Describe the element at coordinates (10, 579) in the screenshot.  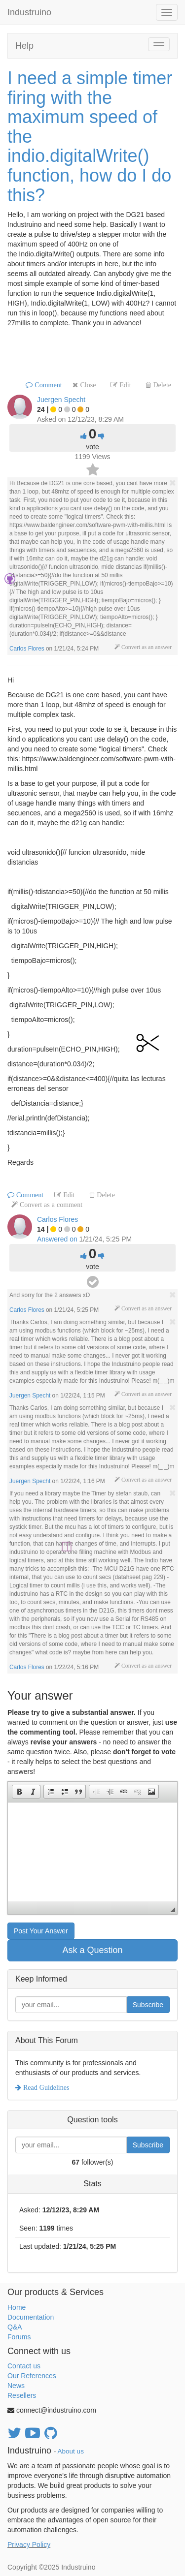
I see `open GitHub repository` at that location.